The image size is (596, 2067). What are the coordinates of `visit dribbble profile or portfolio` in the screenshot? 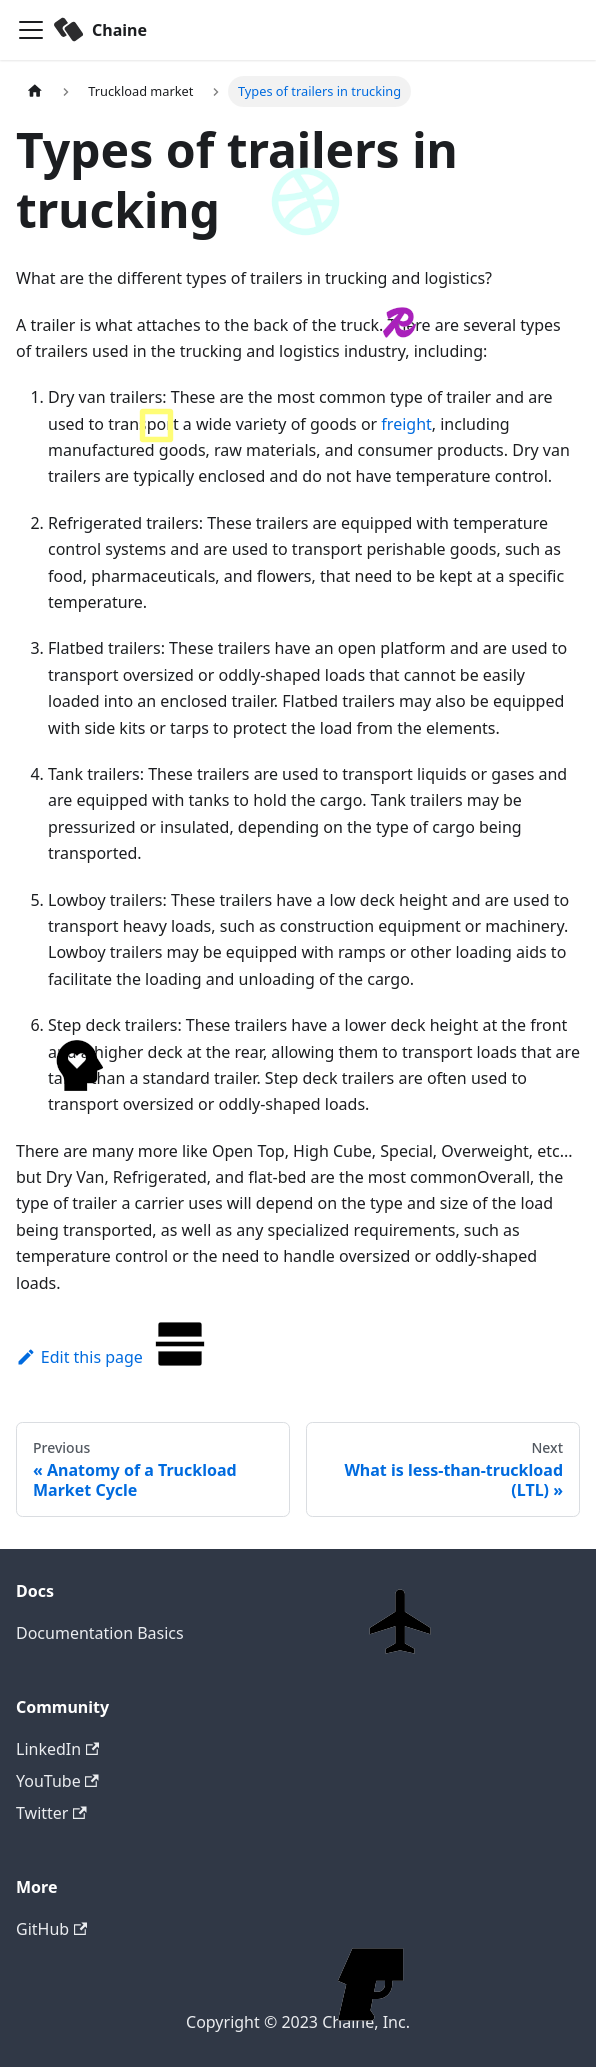 It's located at (305, 201).